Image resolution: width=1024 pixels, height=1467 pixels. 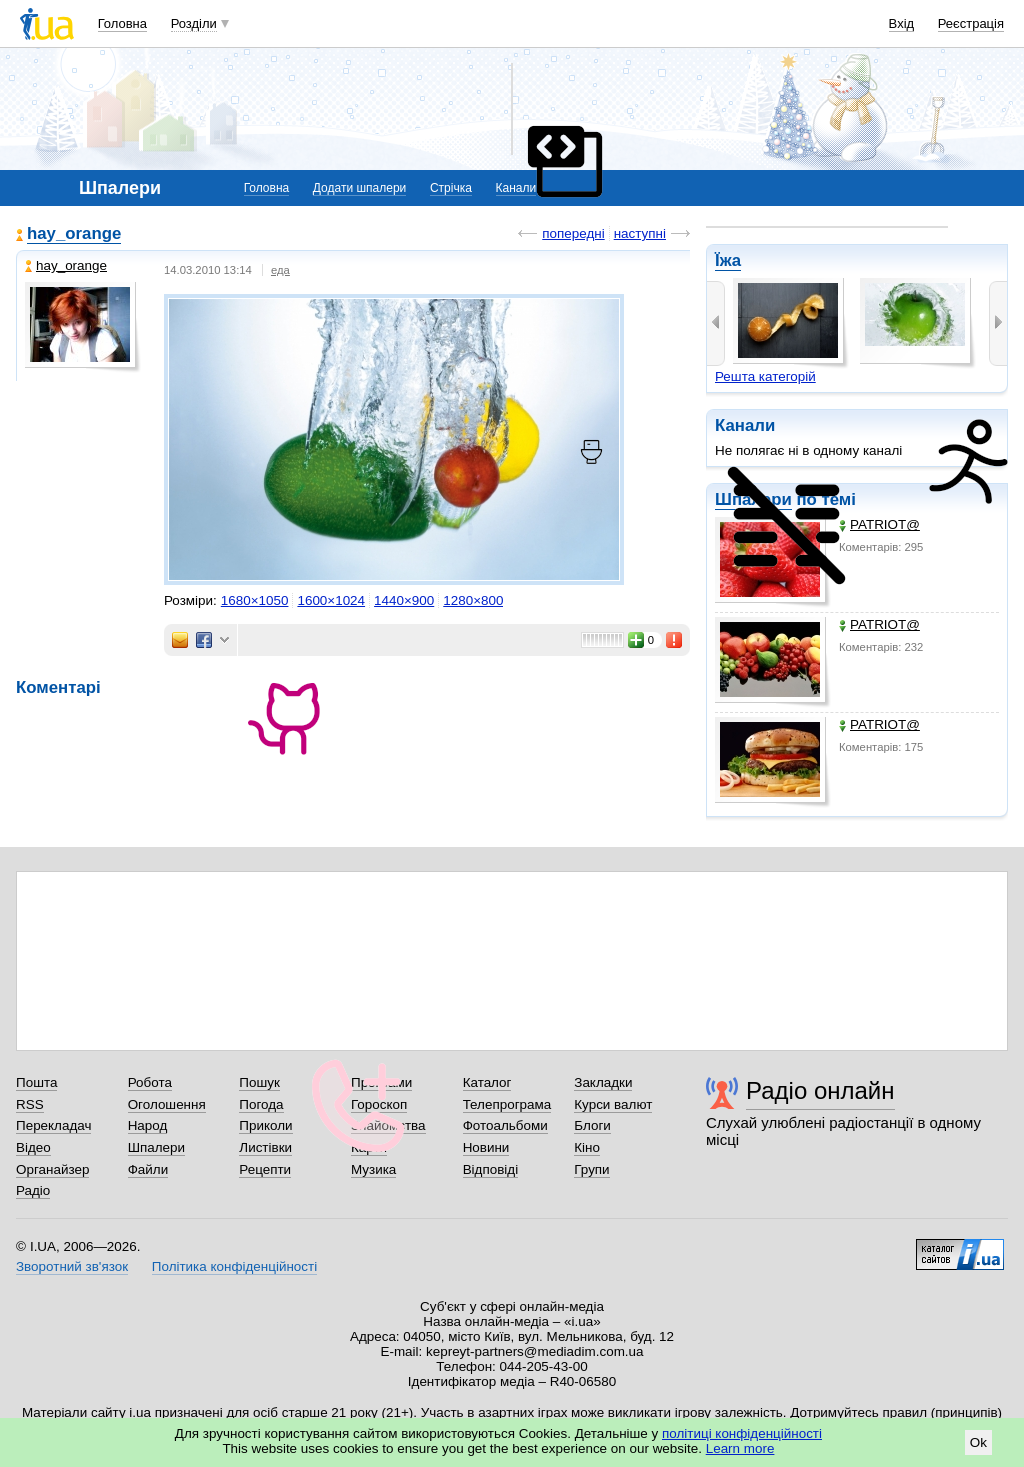 What do you see at coordinates (290, 717) in the screenshot?
I see `view project on github` at bounding box center [290, 717].